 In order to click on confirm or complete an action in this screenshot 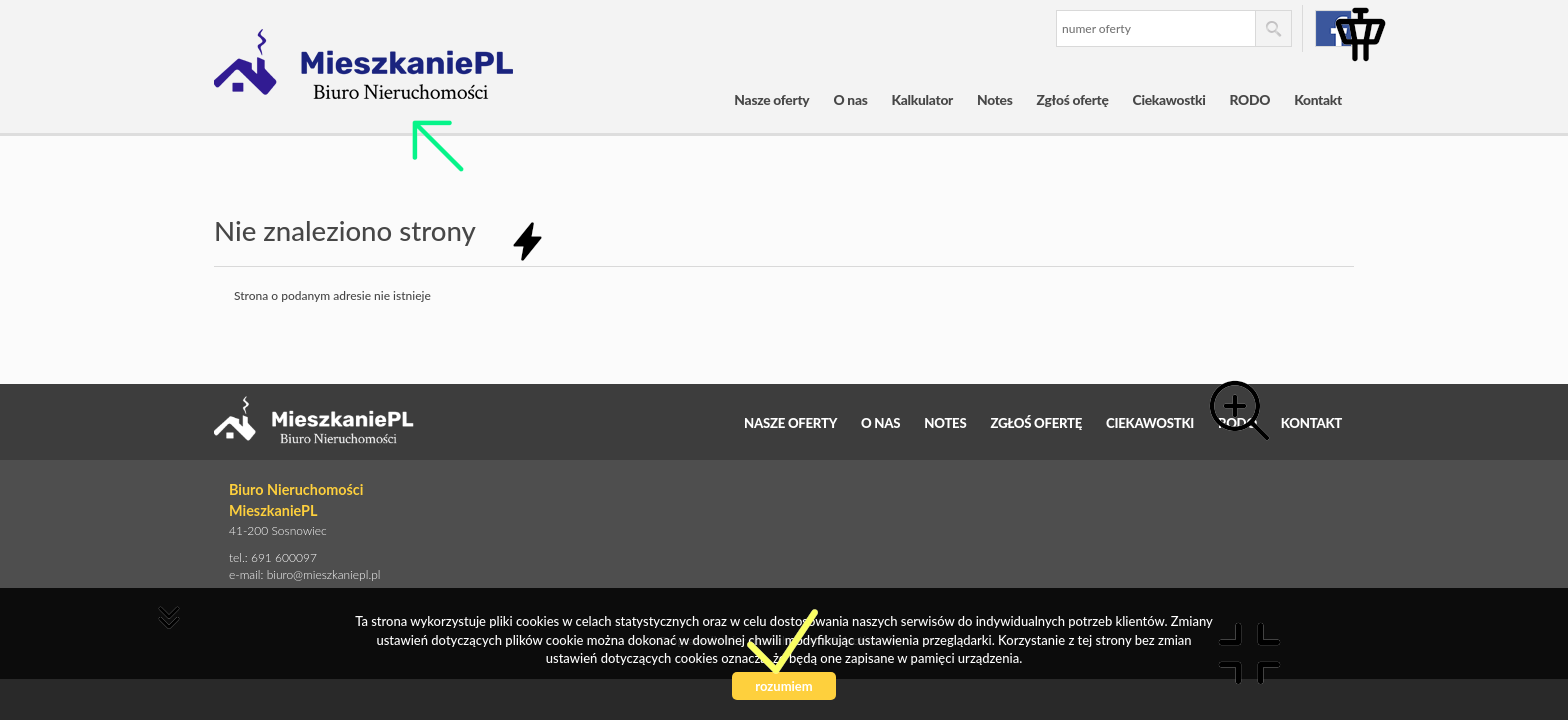, I will do `click(782, 641)`.